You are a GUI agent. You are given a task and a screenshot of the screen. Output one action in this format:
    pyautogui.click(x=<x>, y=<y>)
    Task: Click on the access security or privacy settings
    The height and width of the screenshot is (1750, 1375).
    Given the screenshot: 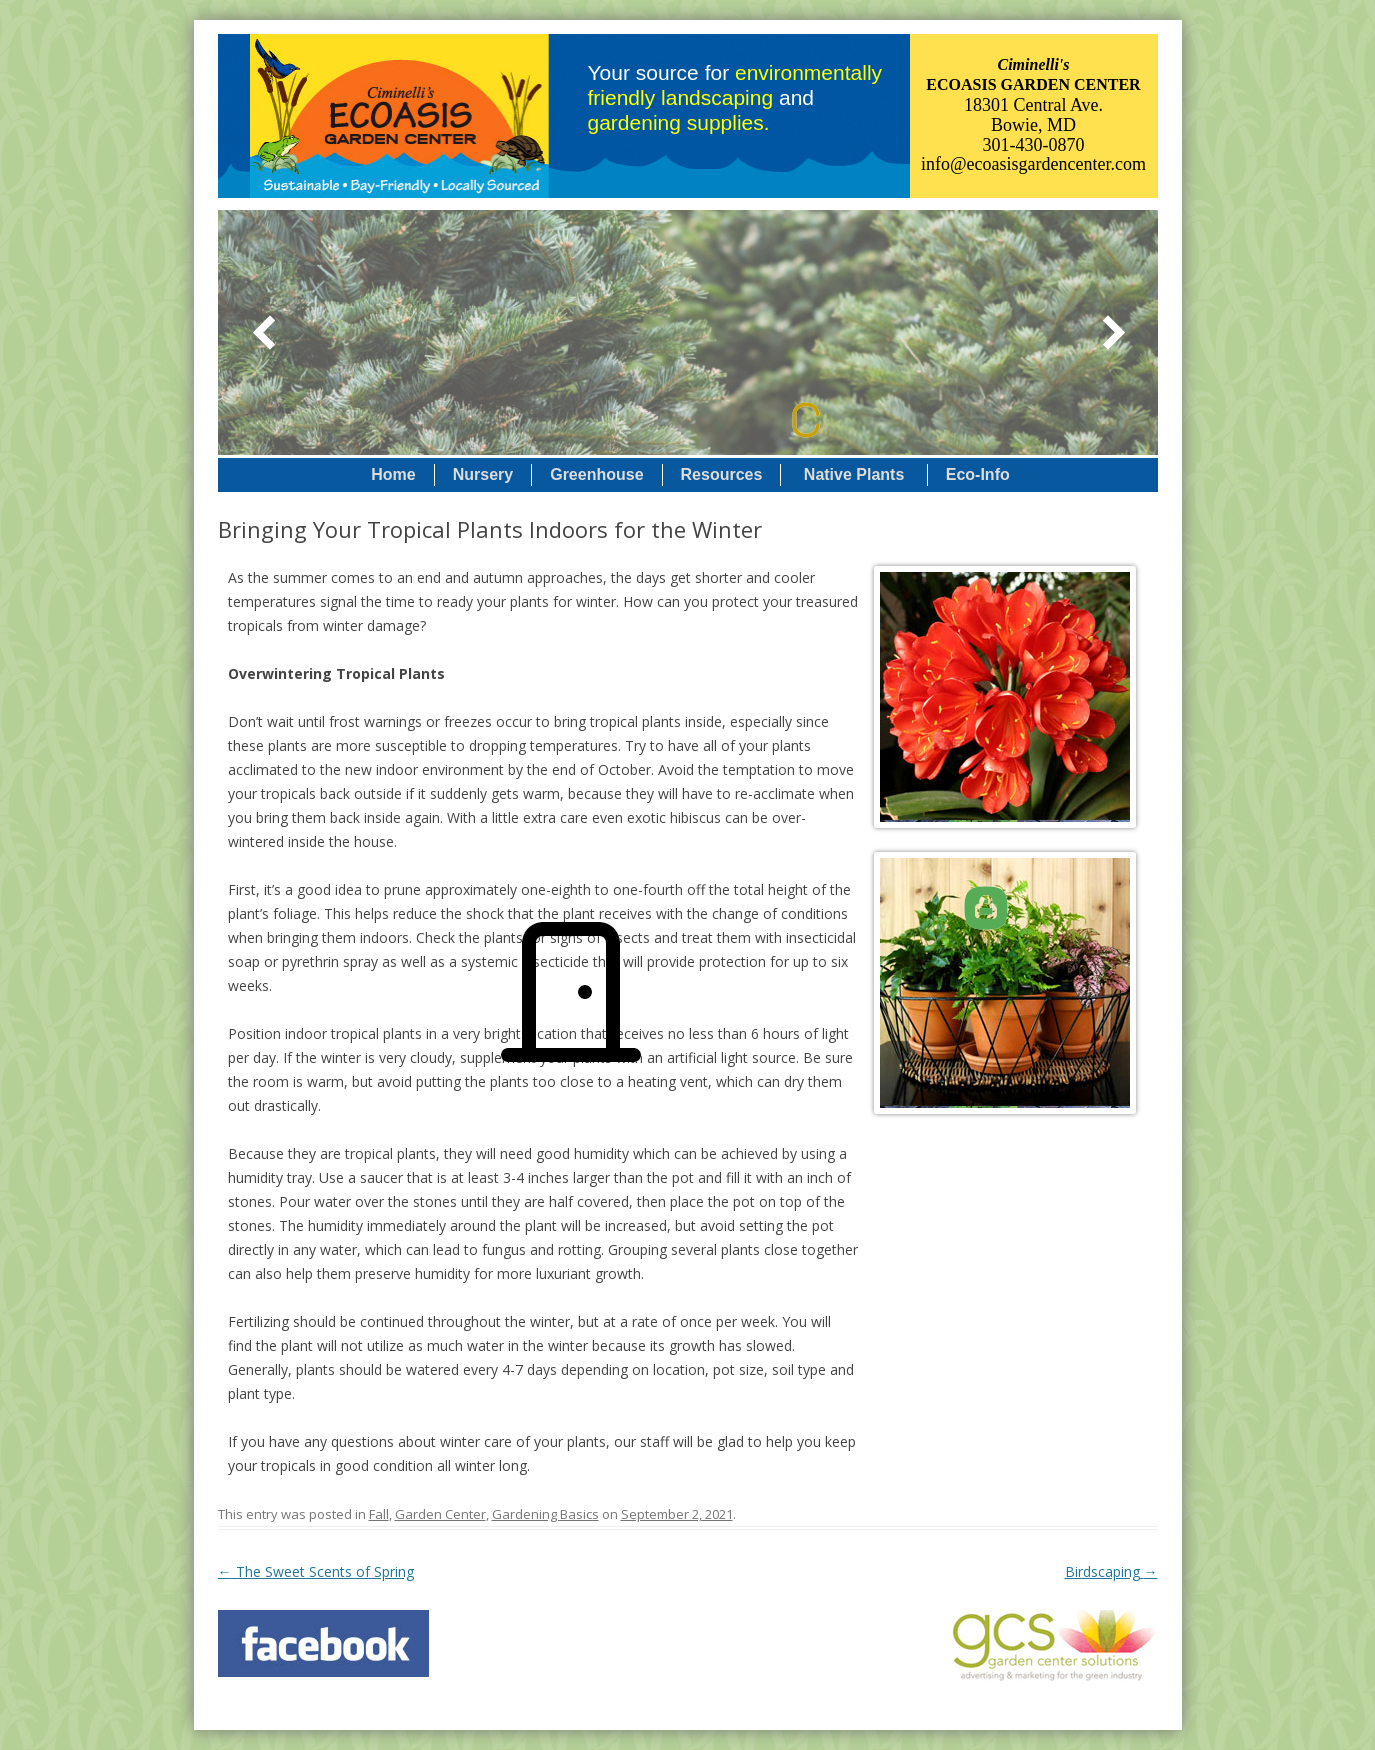 What is the action you would take?
    pyautogui.click(x=986, y=908)
    